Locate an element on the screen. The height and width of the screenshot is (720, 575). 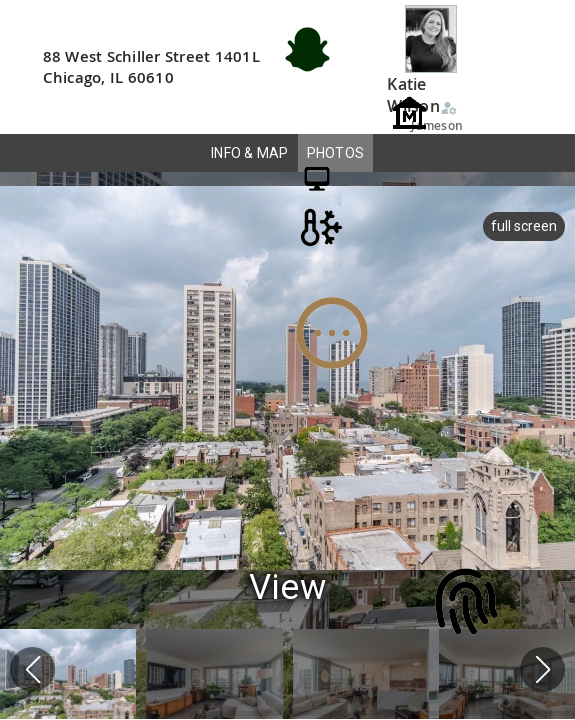
view nearby museums is located at coordinates (409, 112).